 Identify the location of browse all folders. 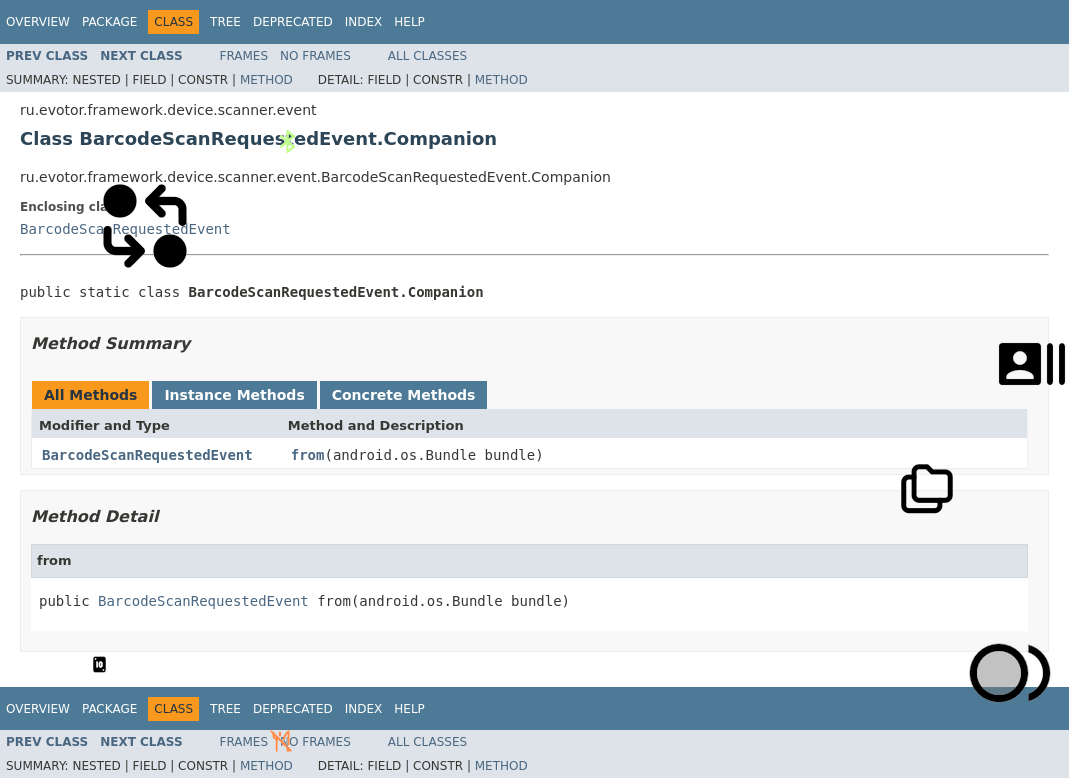
(927, 490).